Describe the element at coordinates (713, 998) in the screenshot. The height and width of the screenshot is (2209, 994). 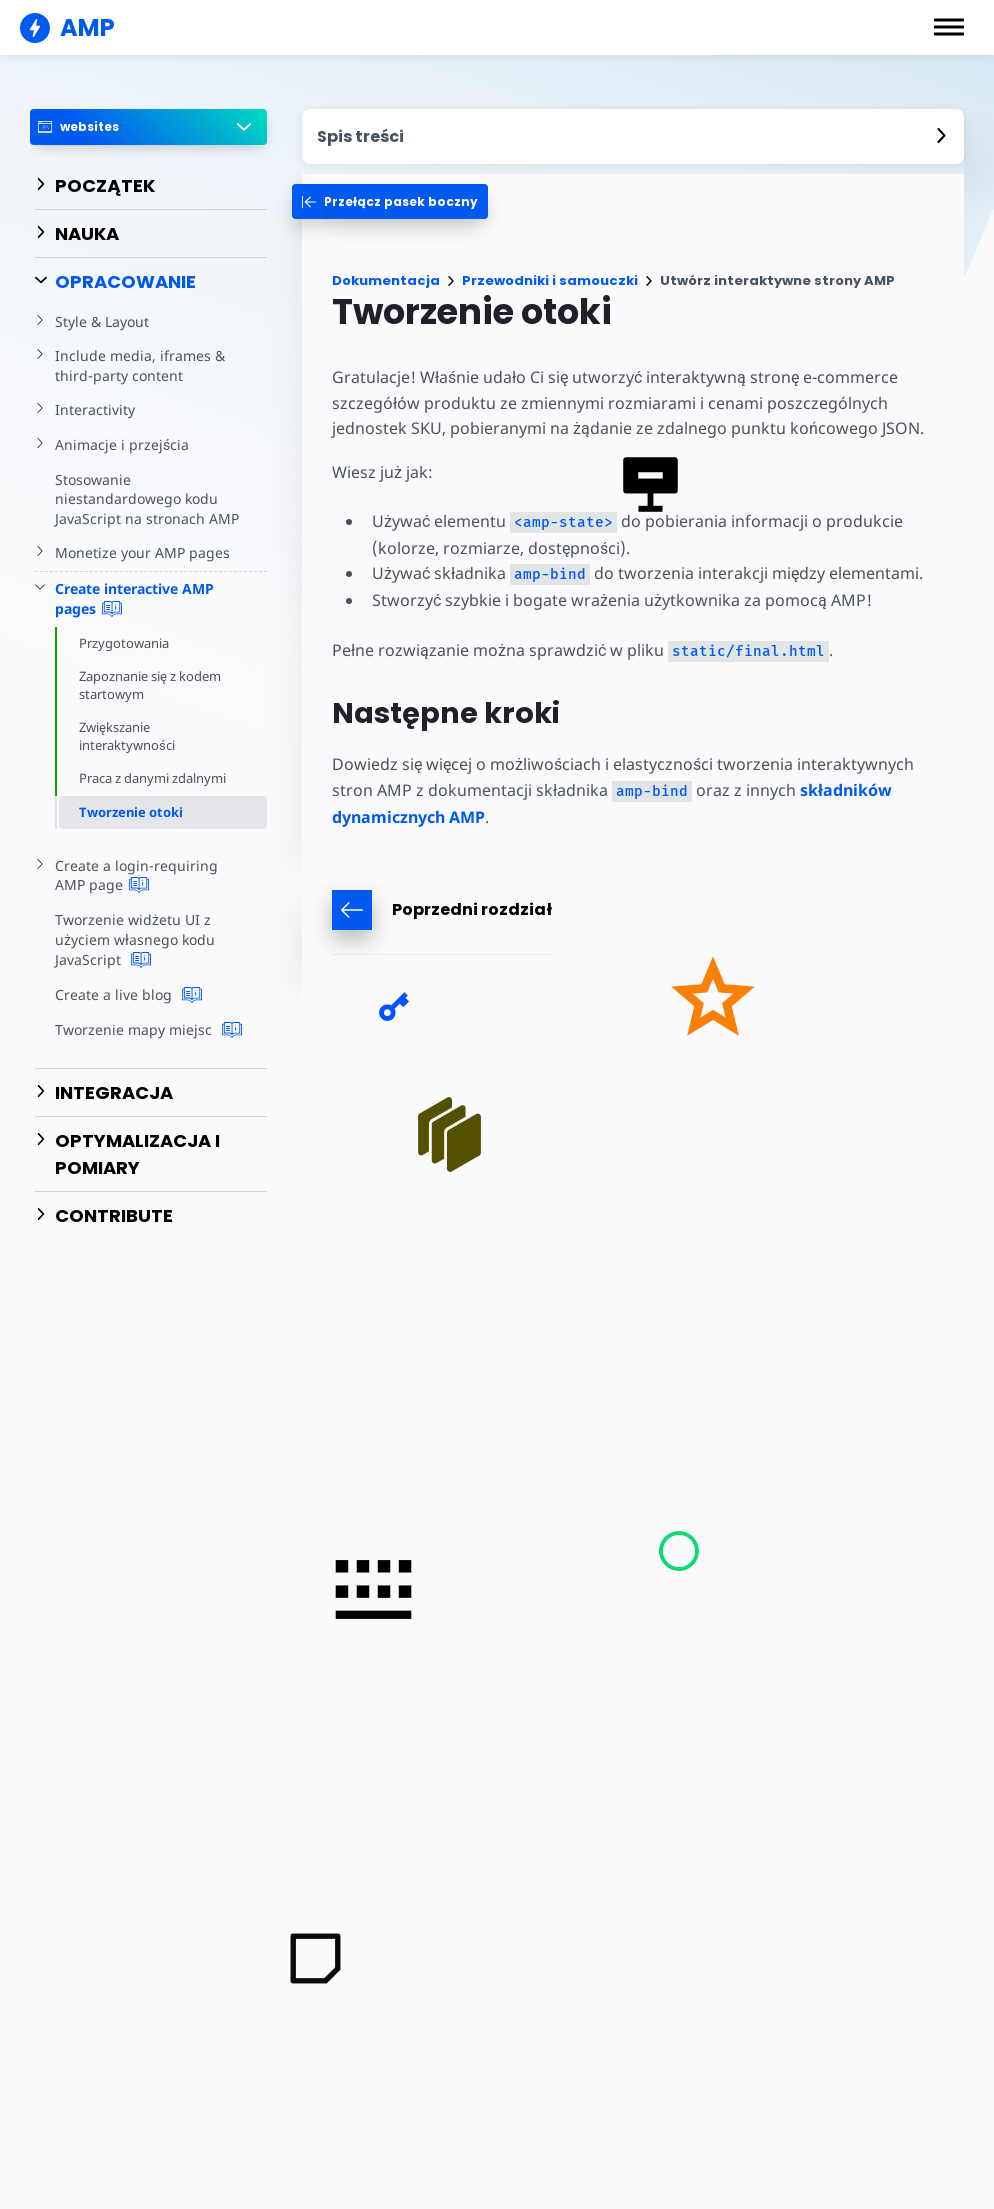
I see `add item to favorites` at that location.